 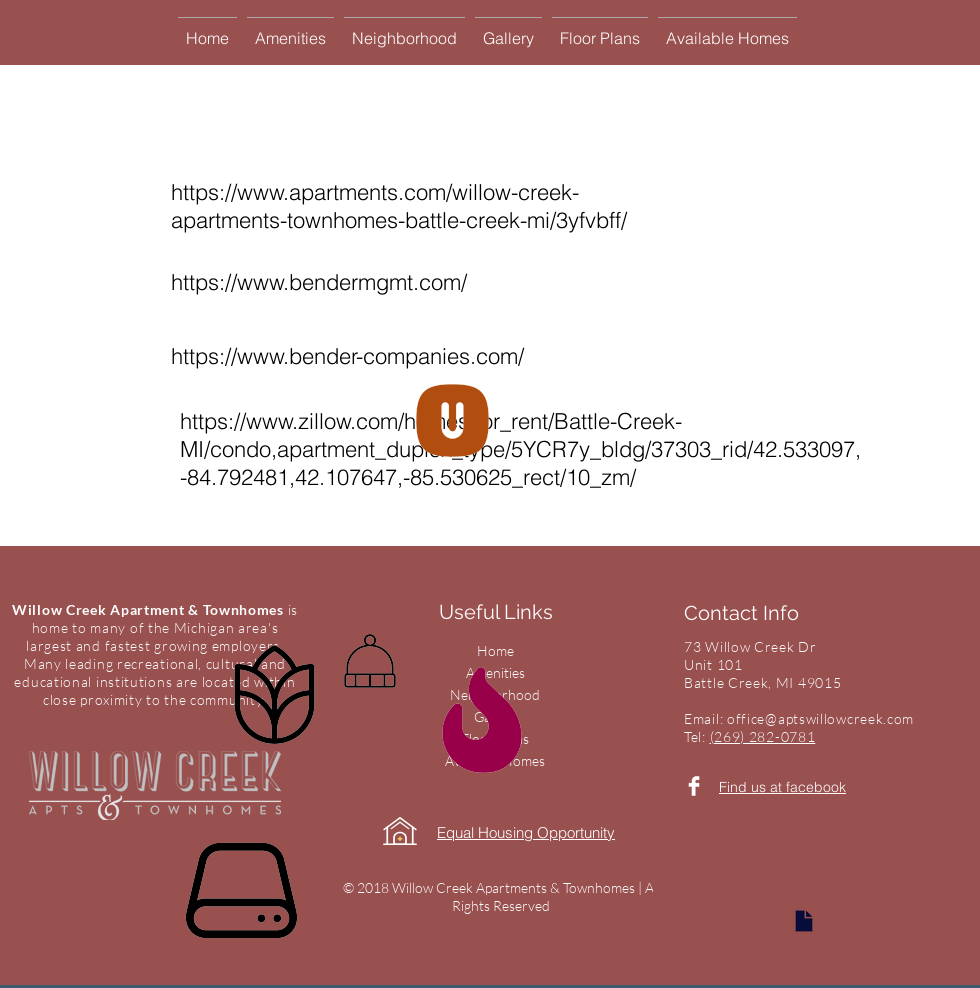 What do you see at coordinates (370, 664) in the screenshot?
I see `select winter or cold weather clothing category` at bounding box center [370, 664].